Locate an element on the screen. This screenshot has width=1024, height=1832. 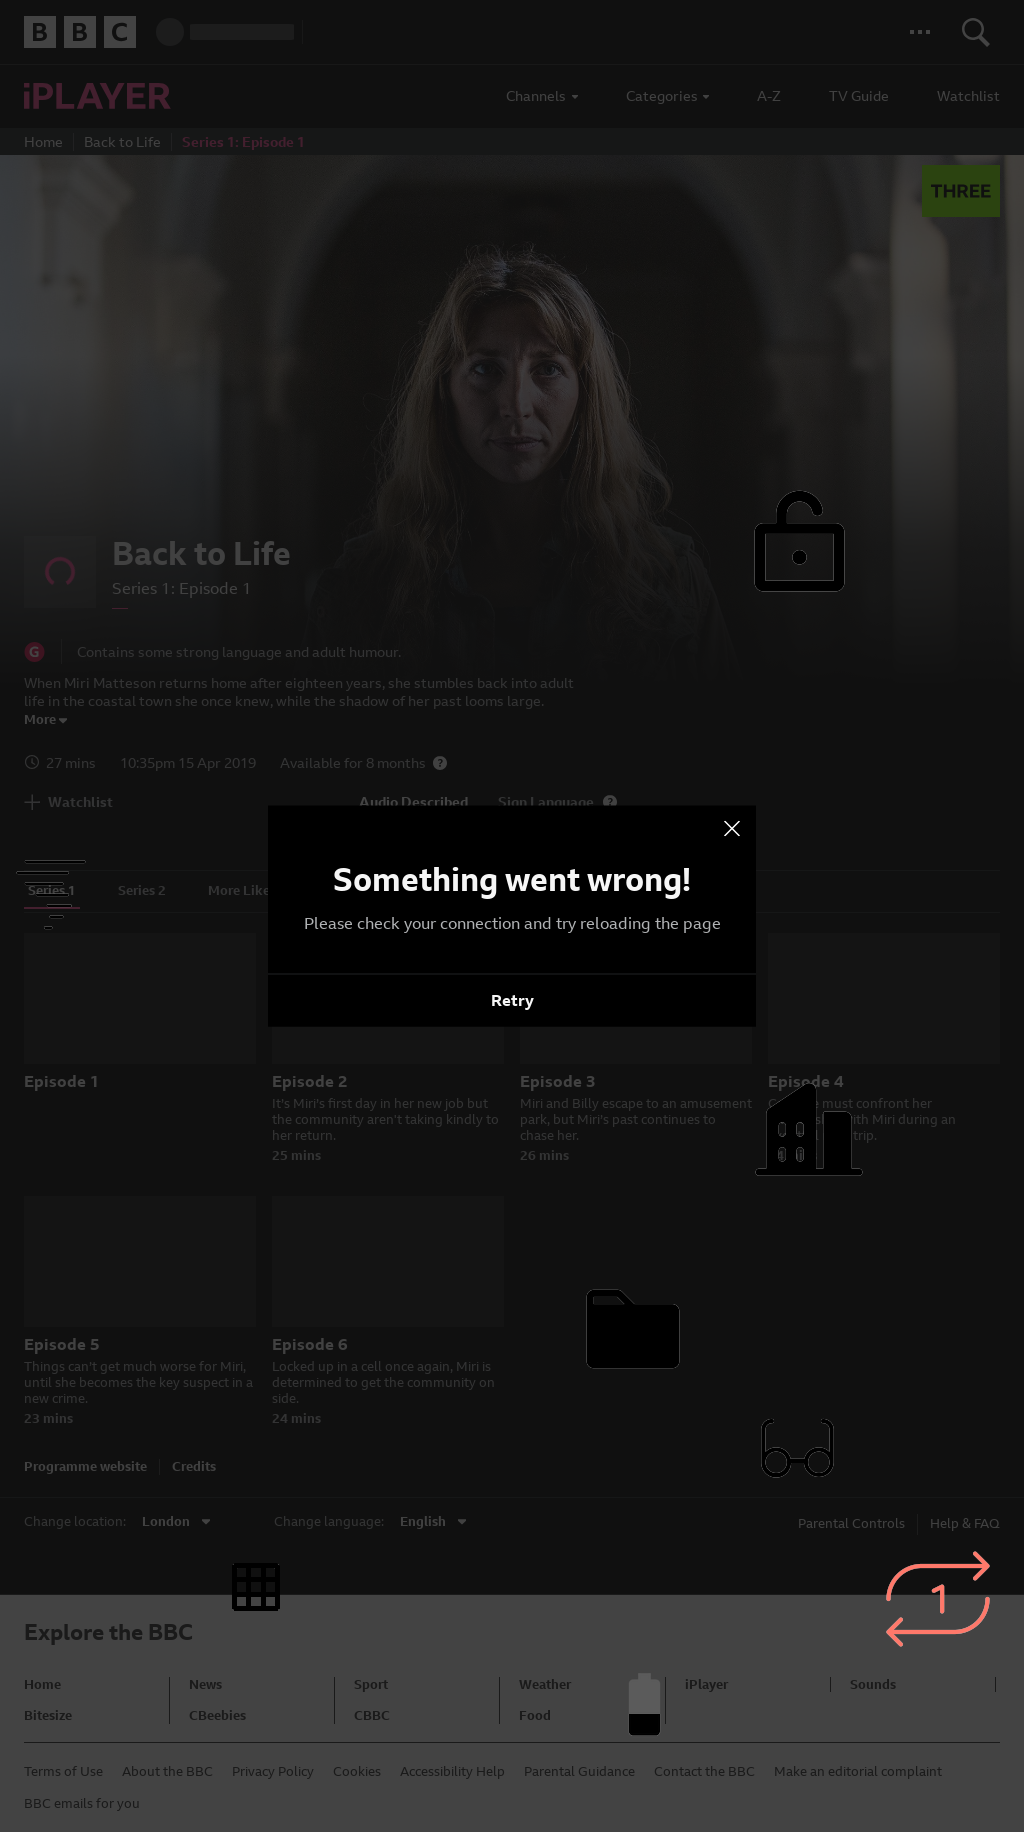
enable reading mode or reader view is located at coordinates (797, 1449).